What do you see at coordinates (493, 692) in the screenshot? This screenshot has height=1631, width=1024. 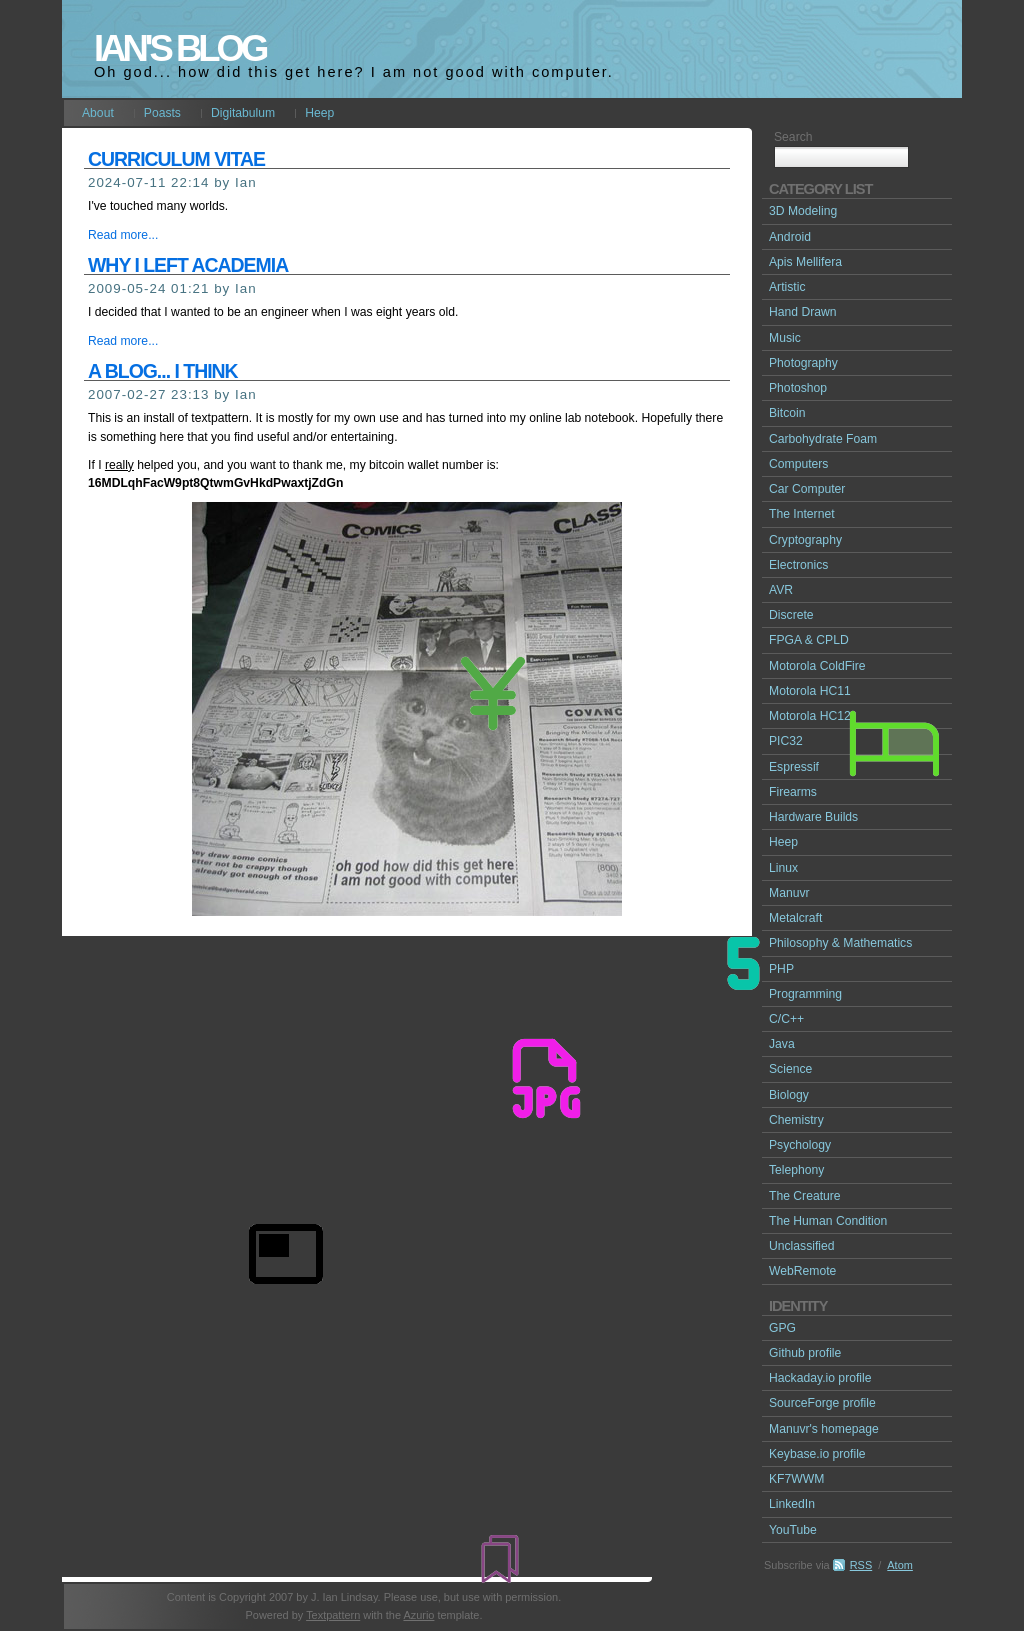 I see `japanese yen currency indicator` at bounding box center [493, 692].